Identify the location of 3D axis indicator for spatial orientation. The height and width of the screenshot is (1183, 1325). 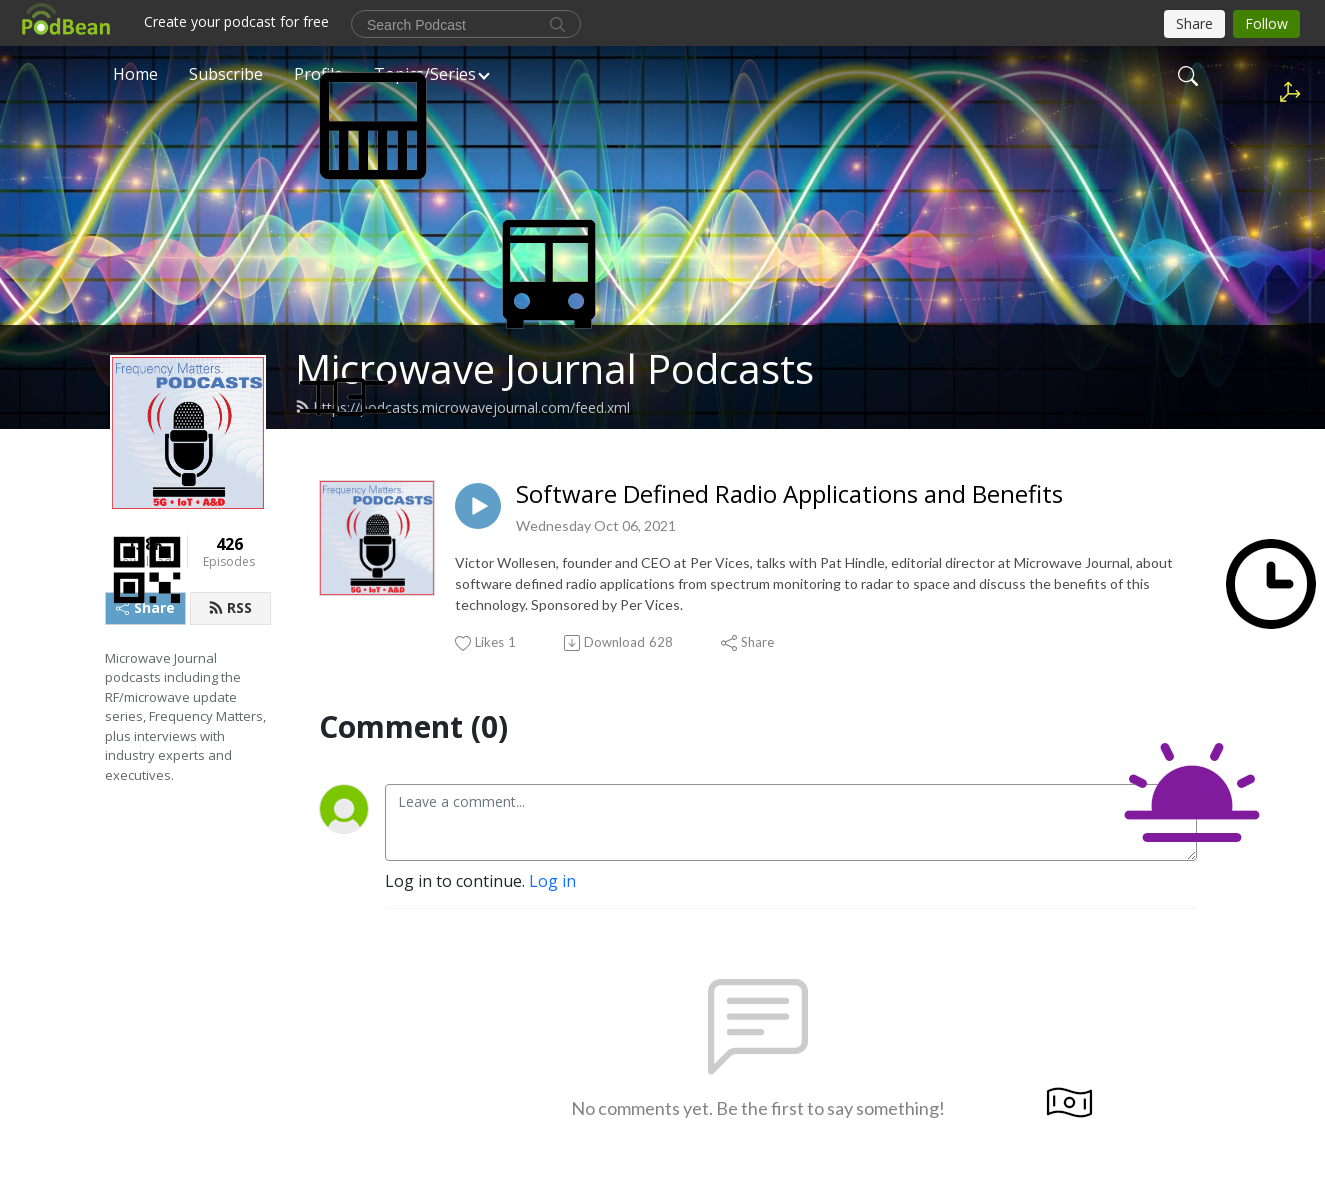
(1289, 93).